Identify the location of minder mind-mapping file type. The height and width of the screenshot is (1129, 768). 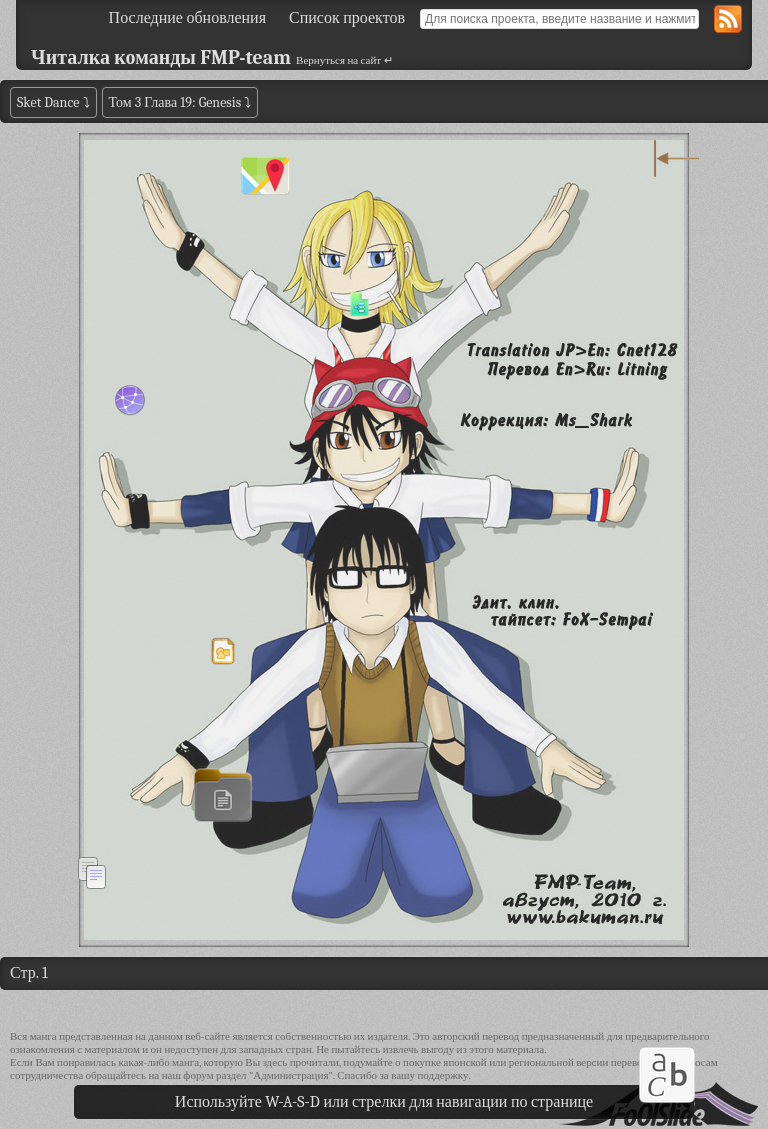
(359, 304).